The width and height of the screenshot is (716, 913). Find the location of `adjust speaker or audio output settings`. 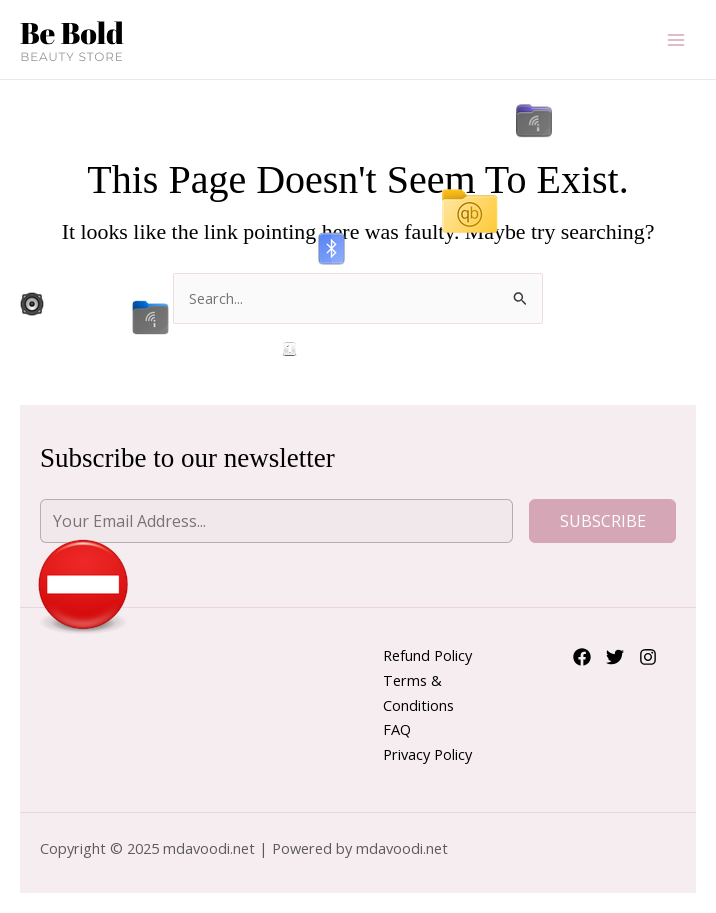

adjust speaker or audio output settings is located at coordinates (32, 304).